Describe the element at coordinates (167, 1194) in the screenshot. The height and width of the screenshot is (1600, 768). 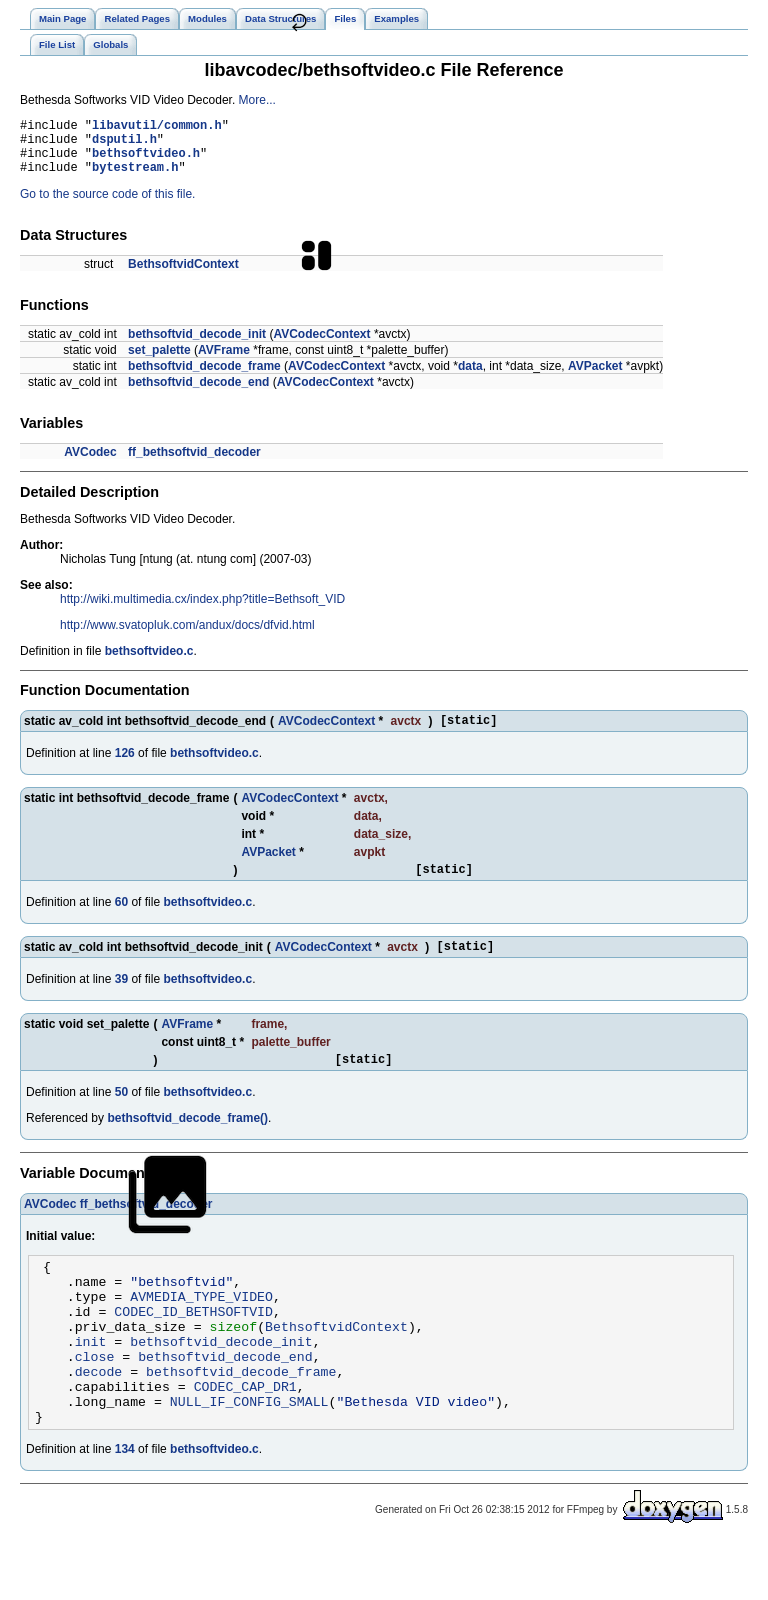
I see `view photo collections or albums` at that location.